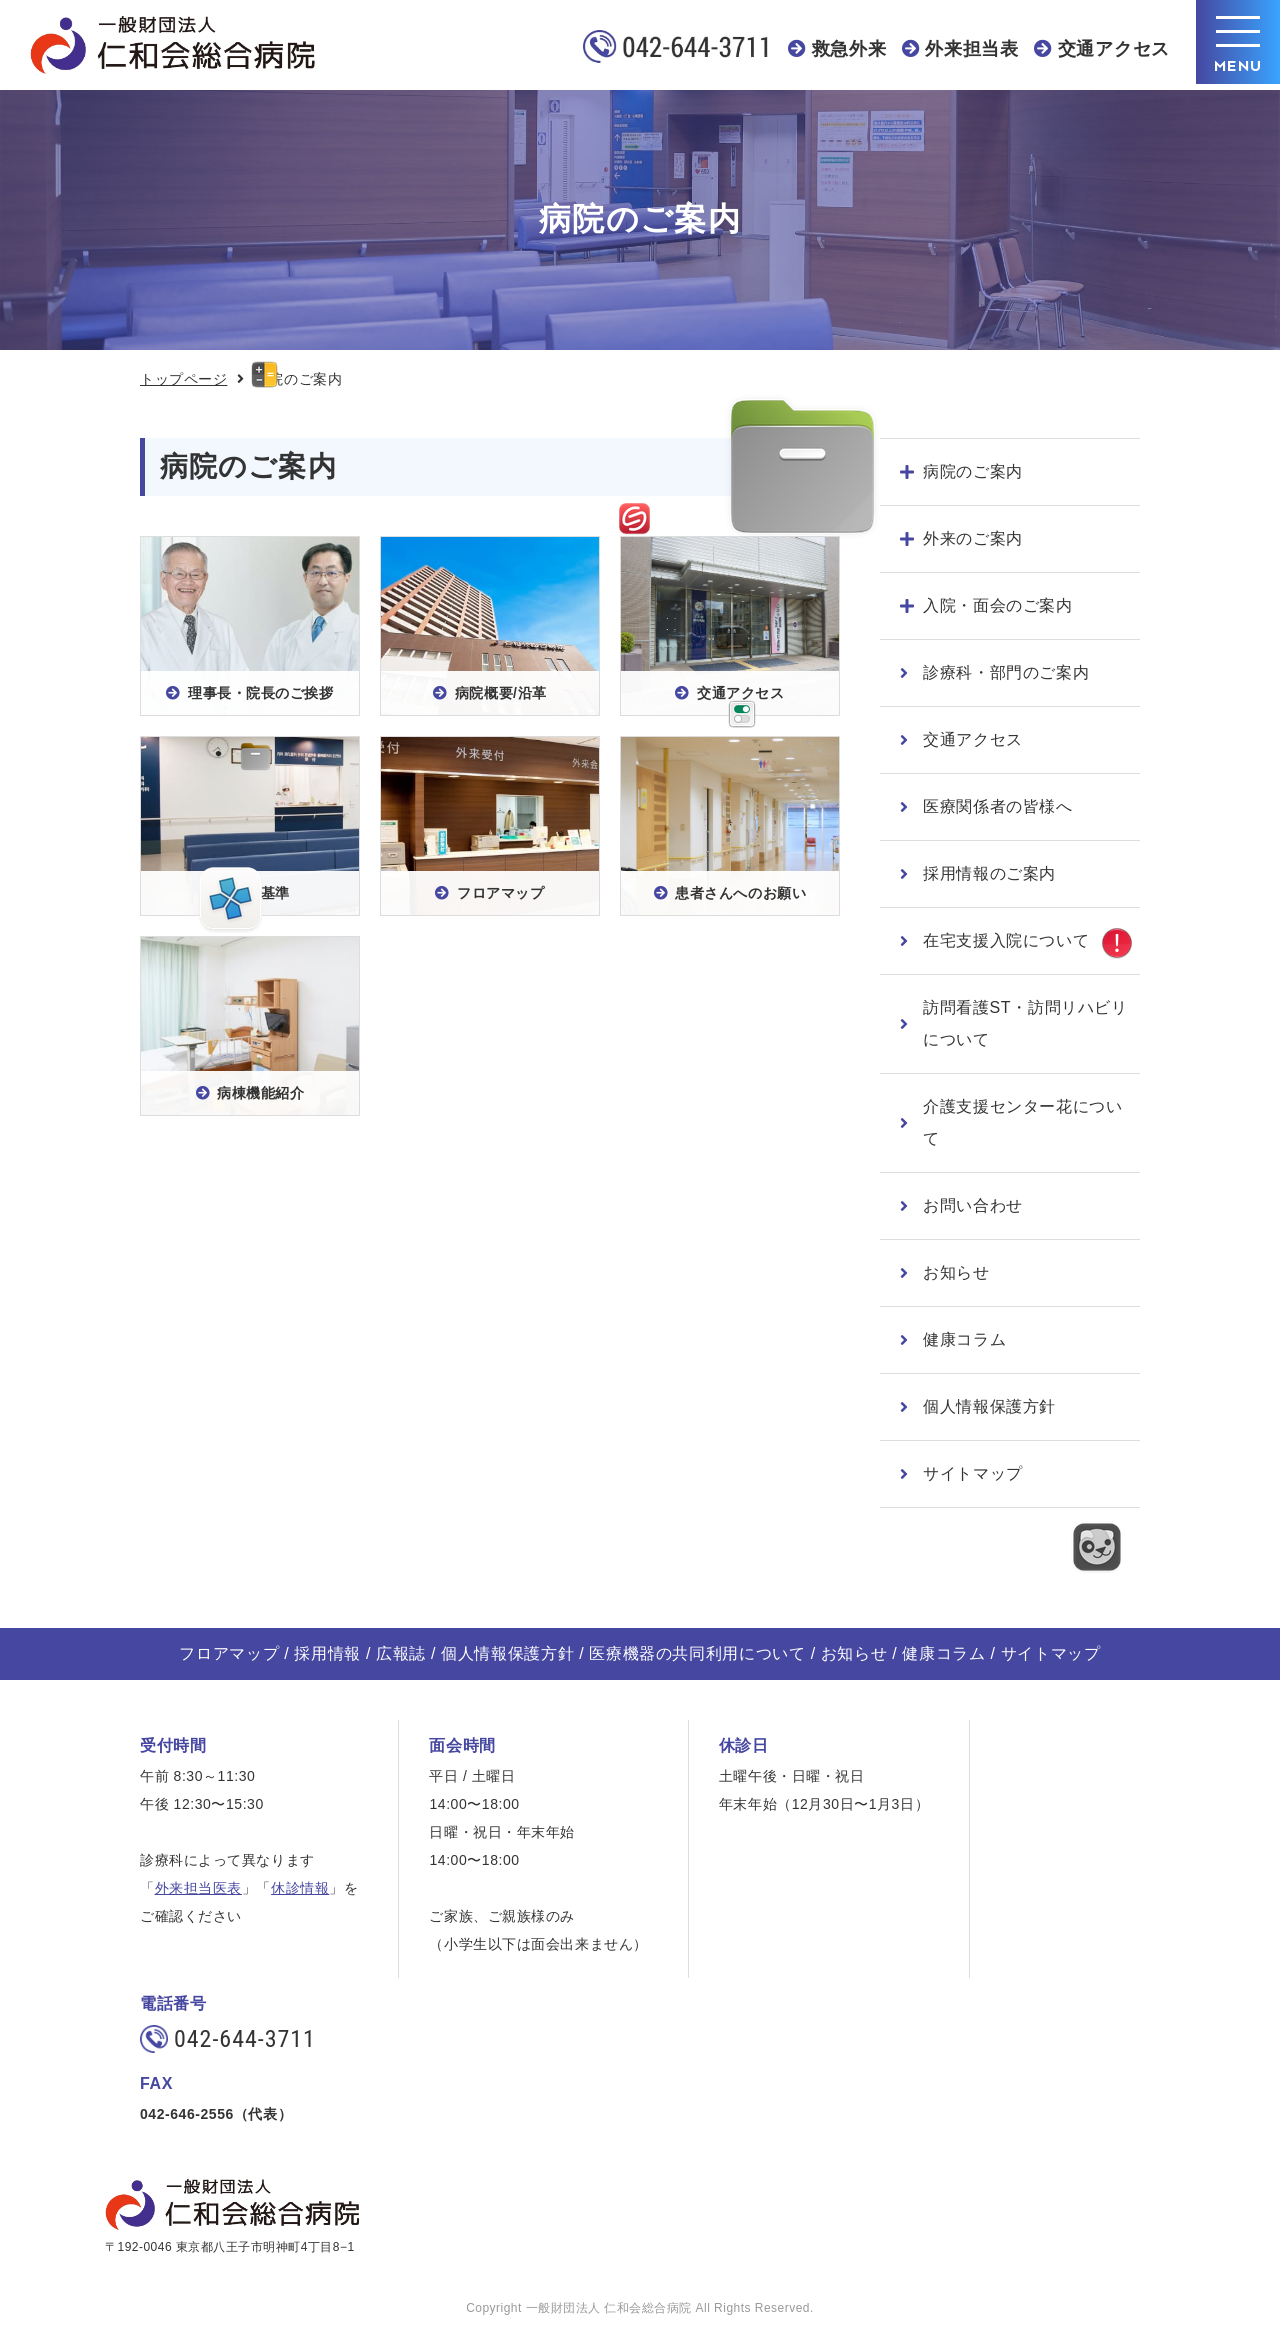 This screenshot has height=2330, width=1280. What do you see at coordinates (802, 466) in the screenshot?
I see `open the file manager` at bounding box center [802, 466].